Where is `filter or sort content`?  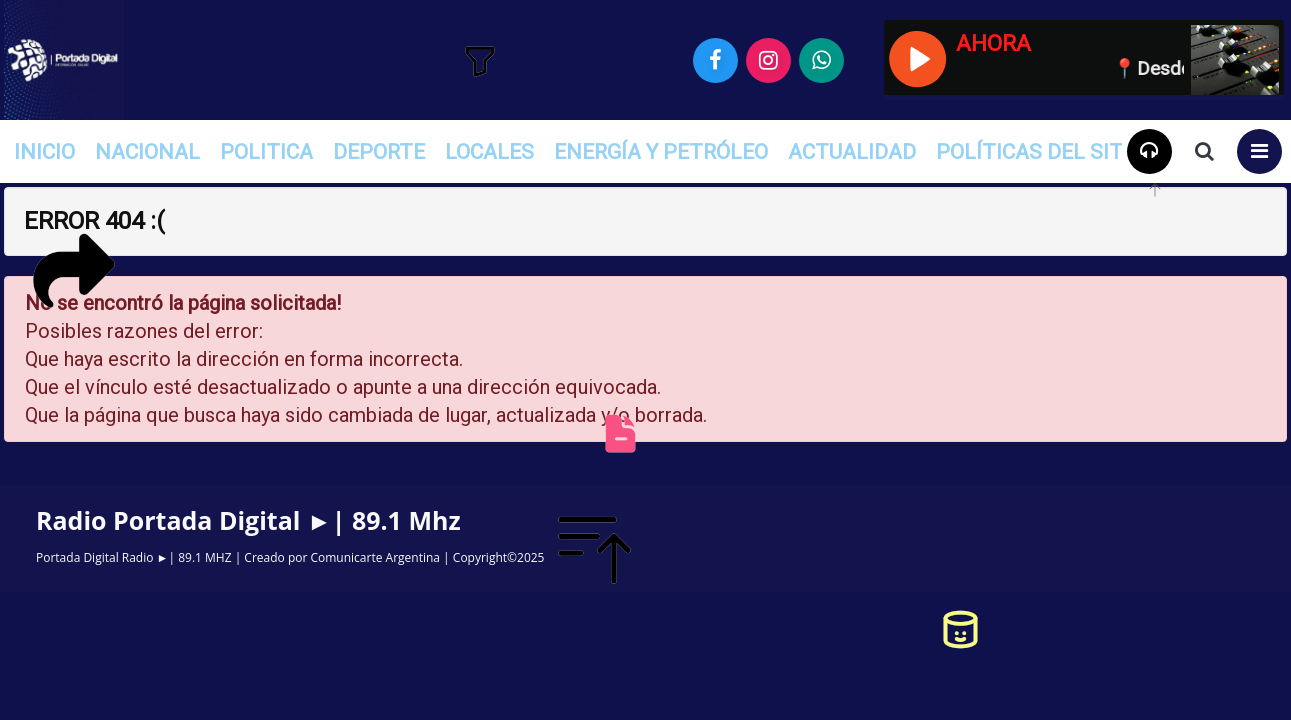 filter or sort content is located at coordinates (480, 61).